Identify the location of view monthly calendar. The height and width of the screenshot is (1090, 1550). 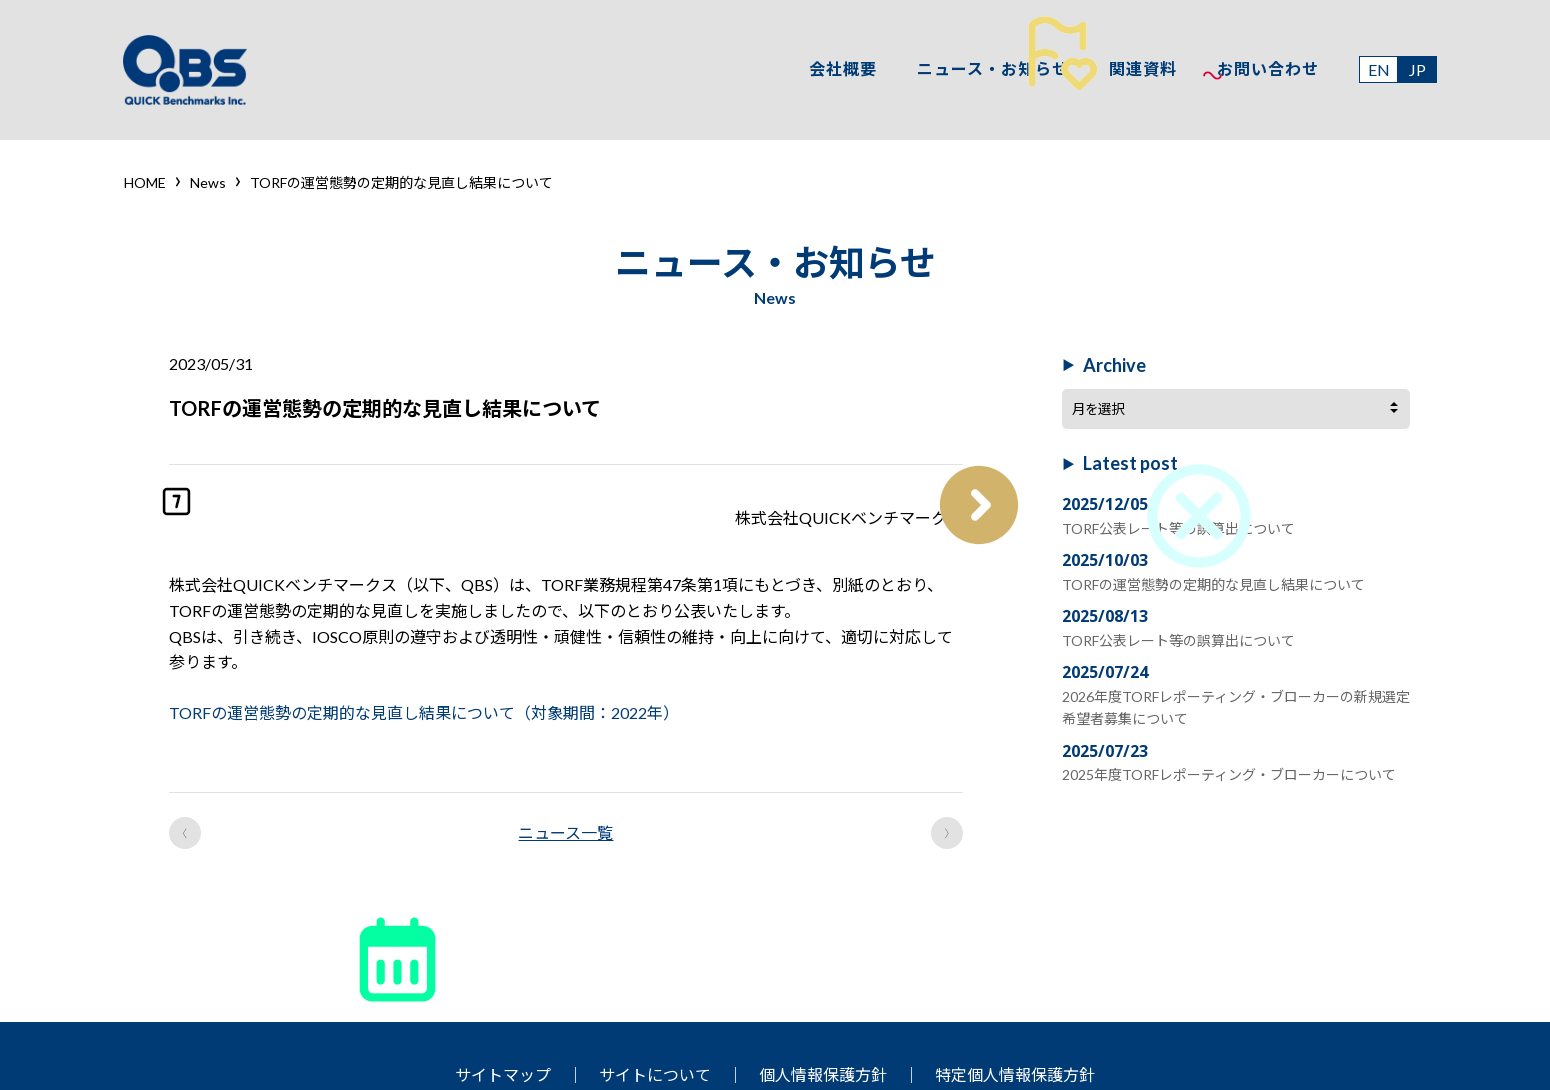
(397, 959).